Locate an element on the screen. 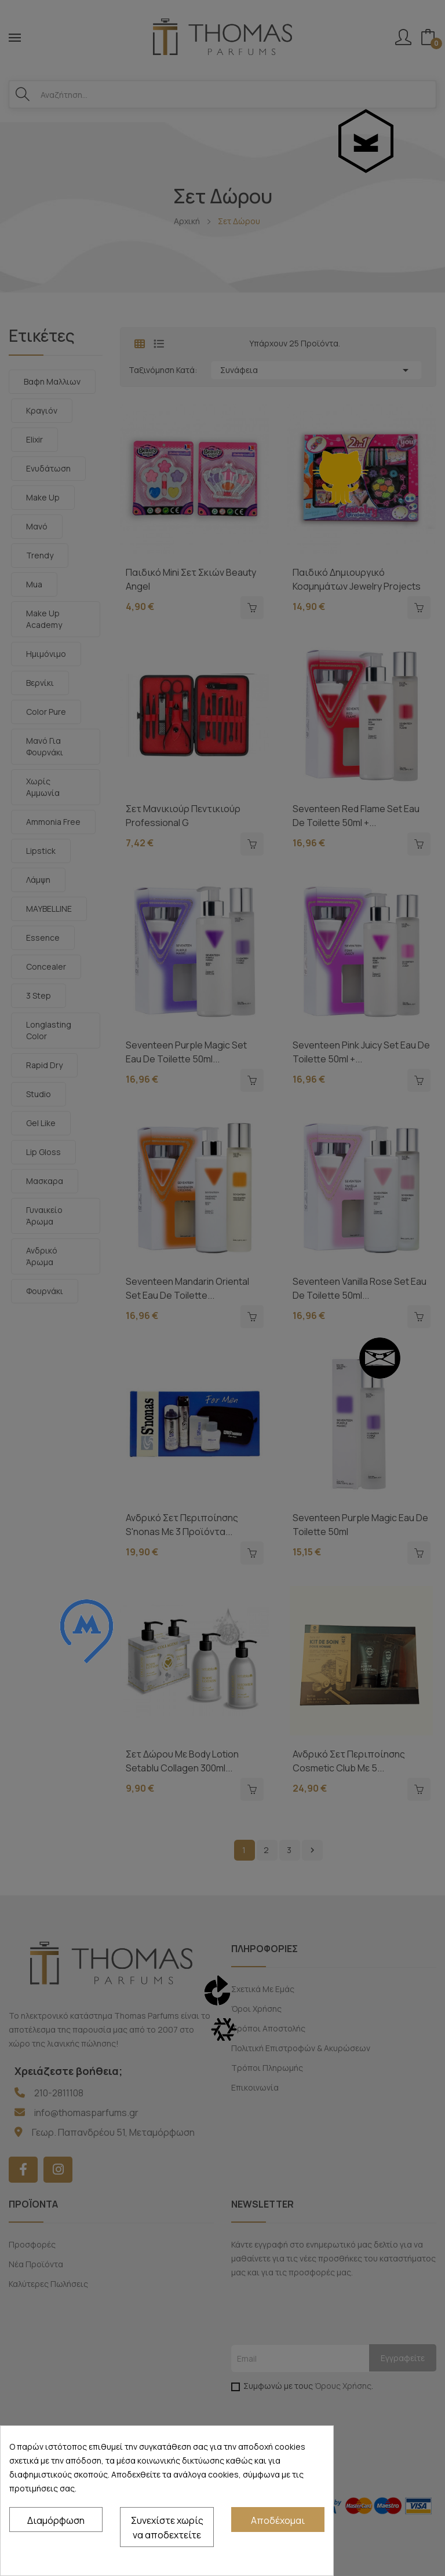 This screenshot has width=445, height=2576. open invoice ninja app is located at coordinates (380, 1358).